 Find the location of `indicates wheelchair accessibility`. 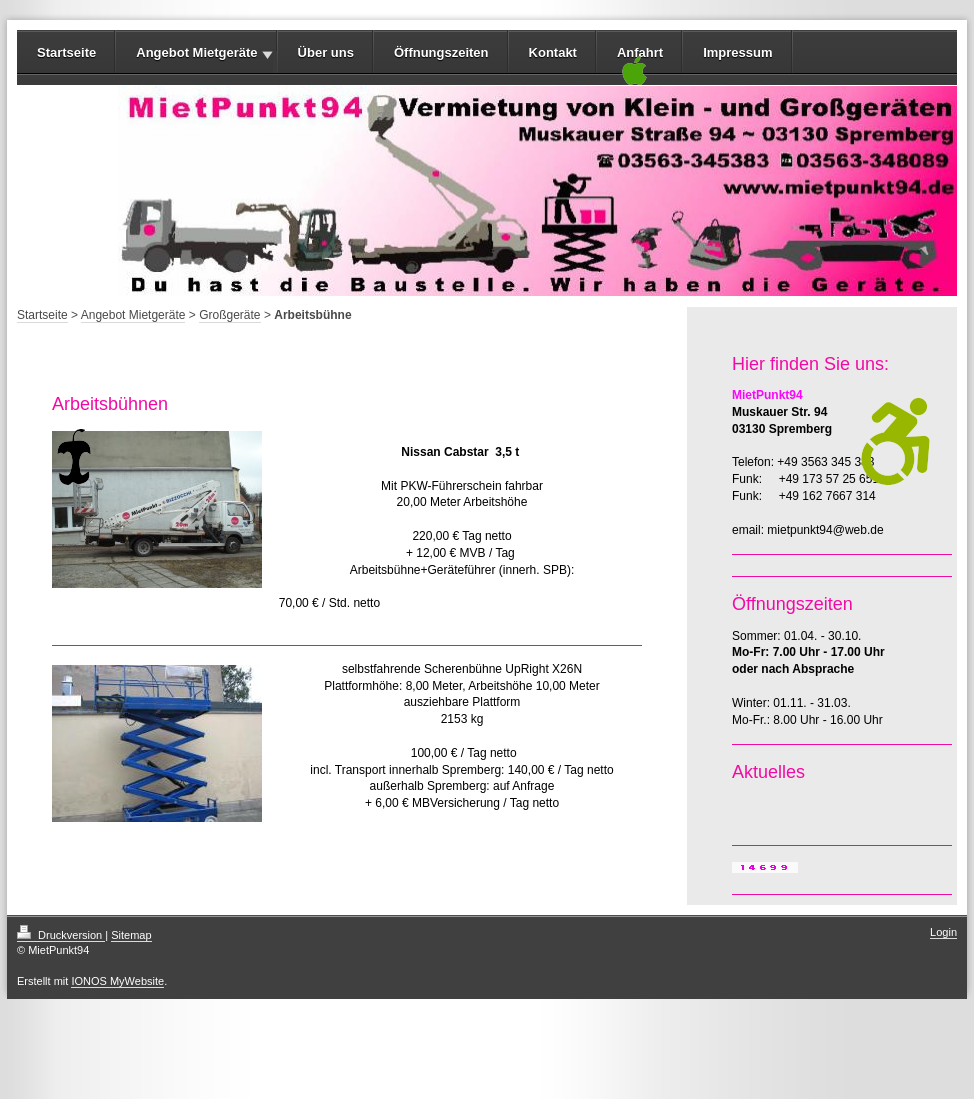

indicates wheelchair accessibility is located at coordinates (895, 441).